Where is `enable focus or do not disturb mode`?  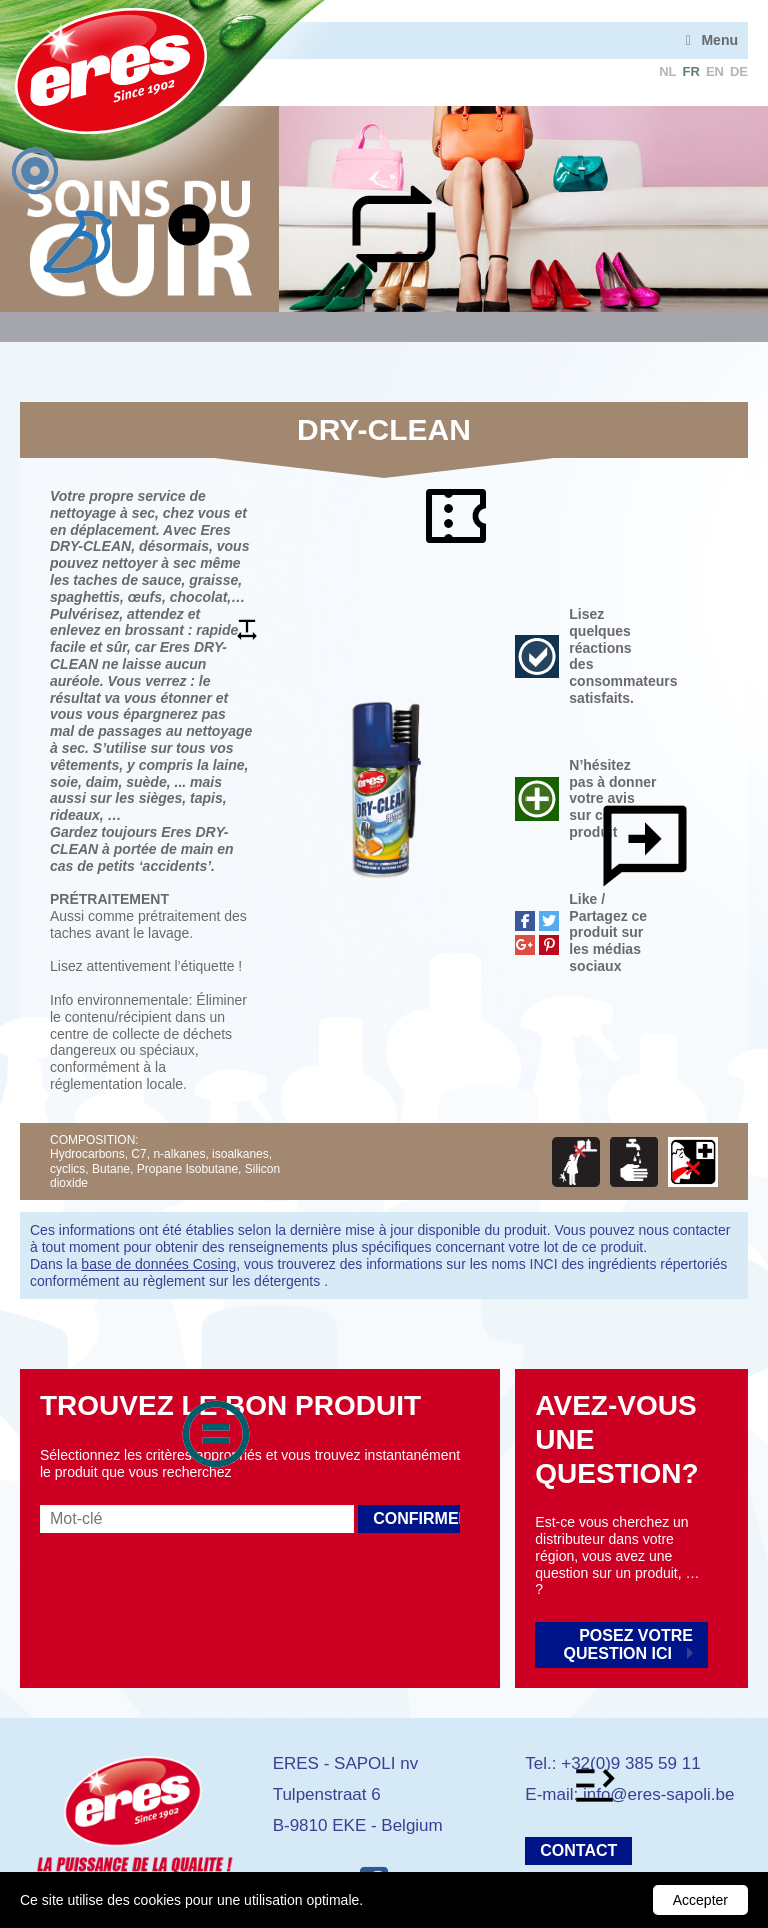
enable focus or do not disturb mode is located at coordinates (35, 171).